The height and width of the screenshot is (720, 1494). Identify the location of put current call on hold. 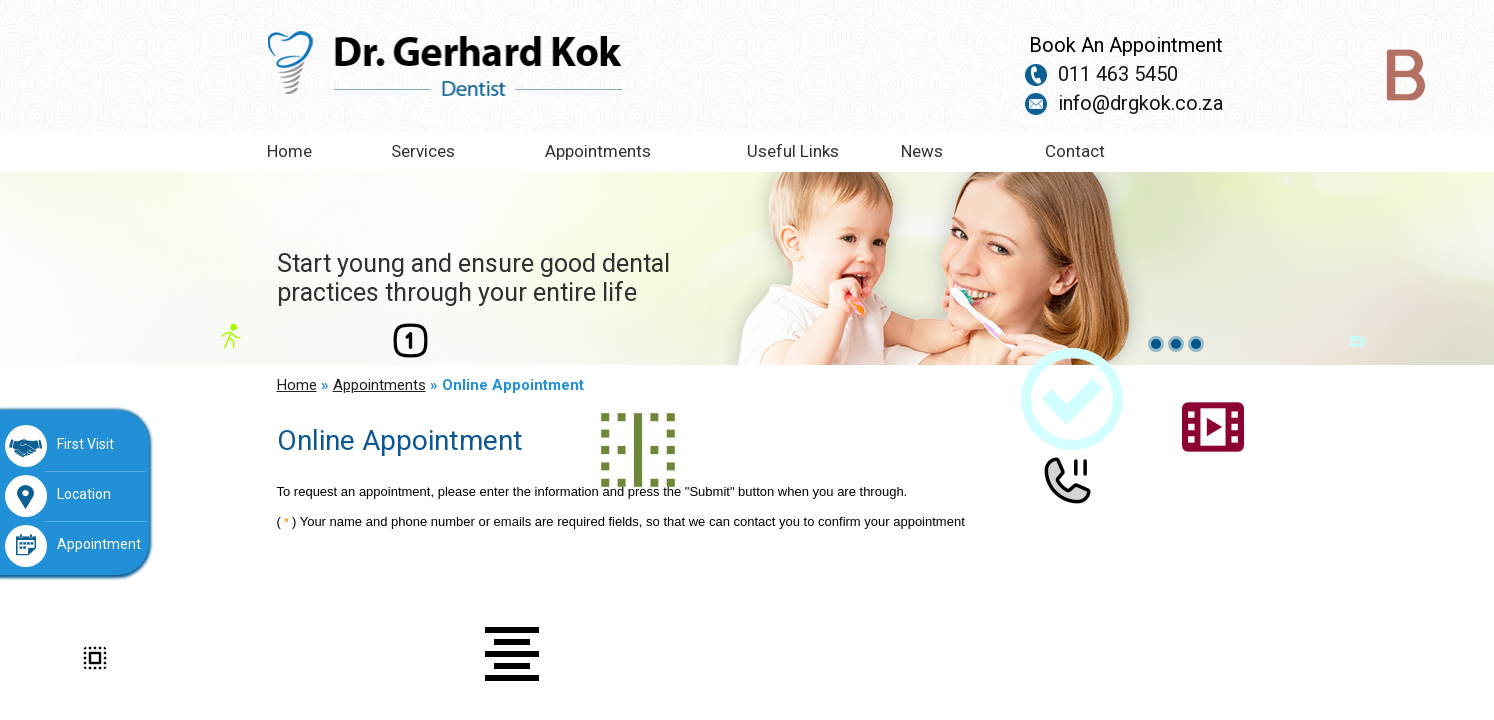
(1068, 479).